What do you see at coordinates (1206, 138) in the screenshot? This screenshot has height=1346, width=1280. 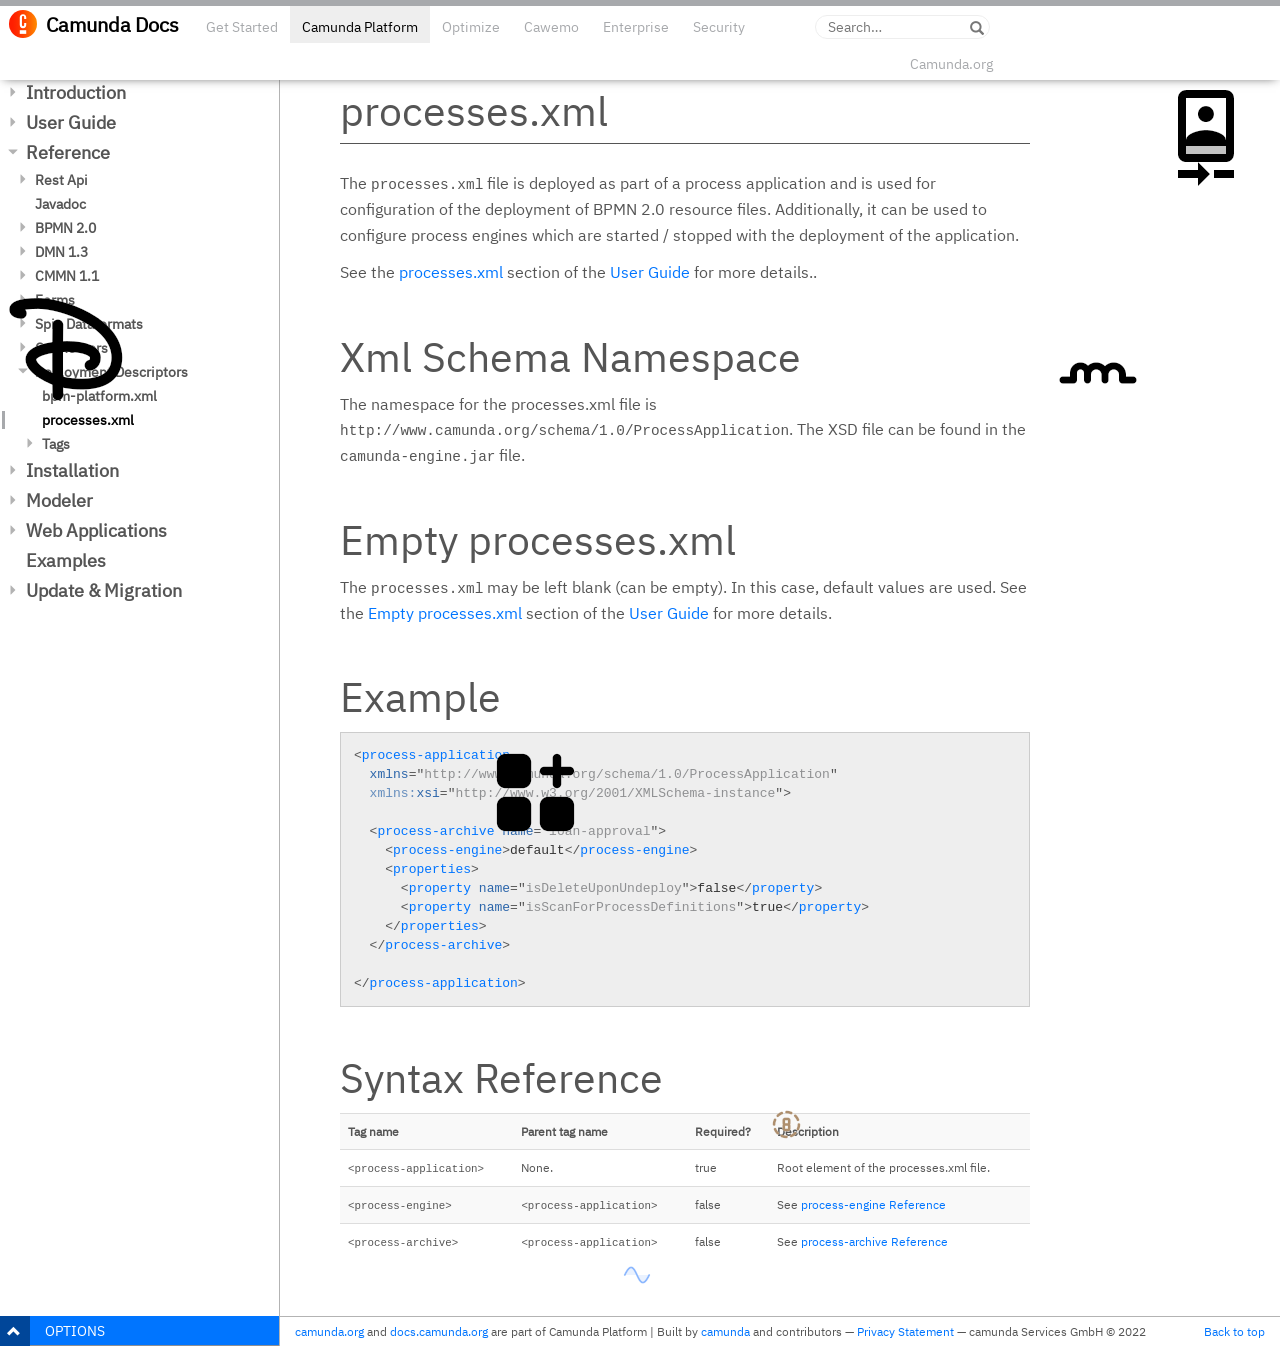 I see `switch to front-facing camera` at bounding box center [1206, 138].